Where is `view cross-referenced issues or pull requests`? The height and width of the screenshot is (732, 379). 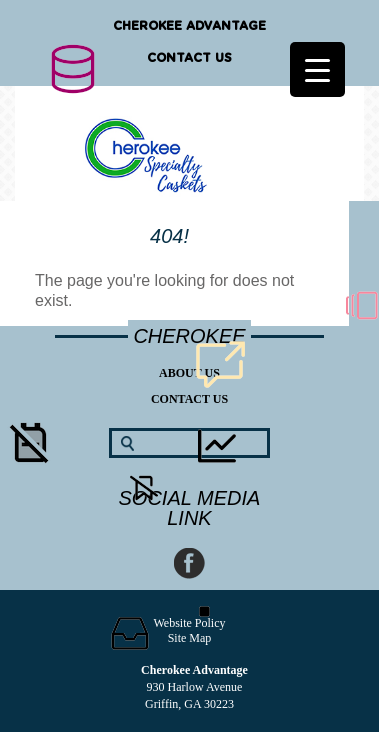
view cross-referenced issues or pull requests is located at coordinates (219, 364).